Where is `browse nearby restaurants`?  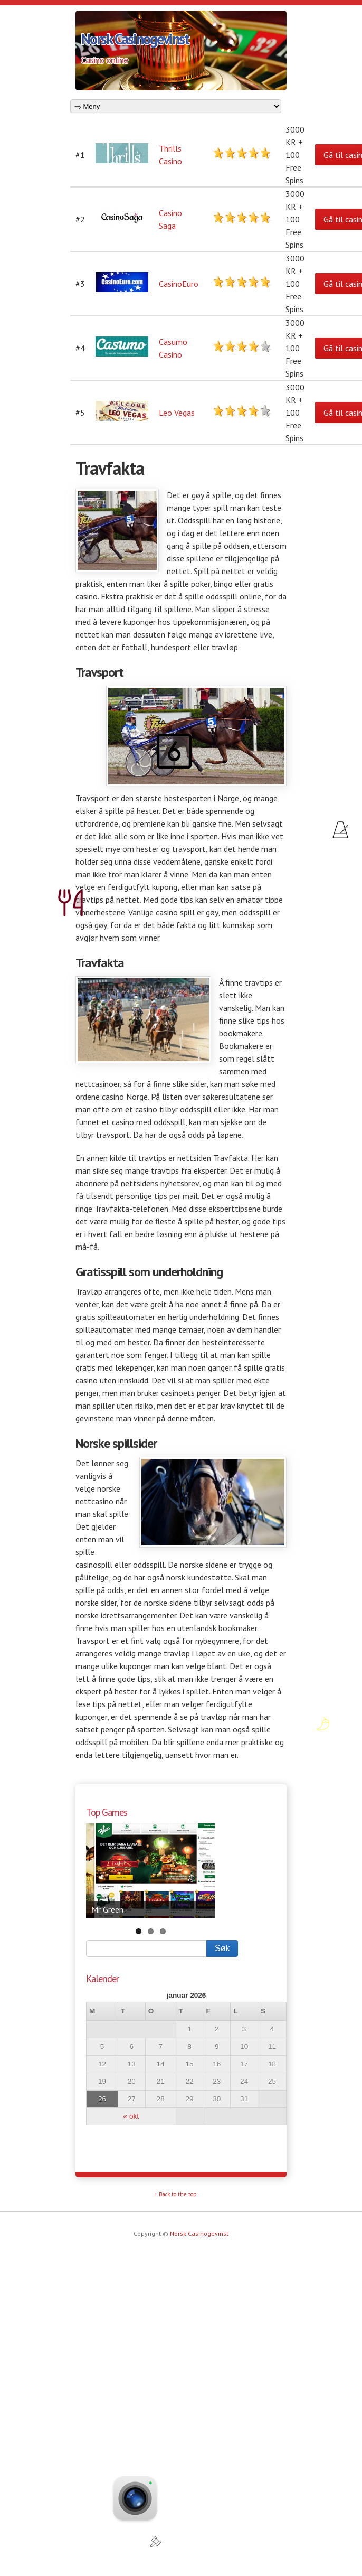
browse nearby restaurants is located at coordinates (71, 902).